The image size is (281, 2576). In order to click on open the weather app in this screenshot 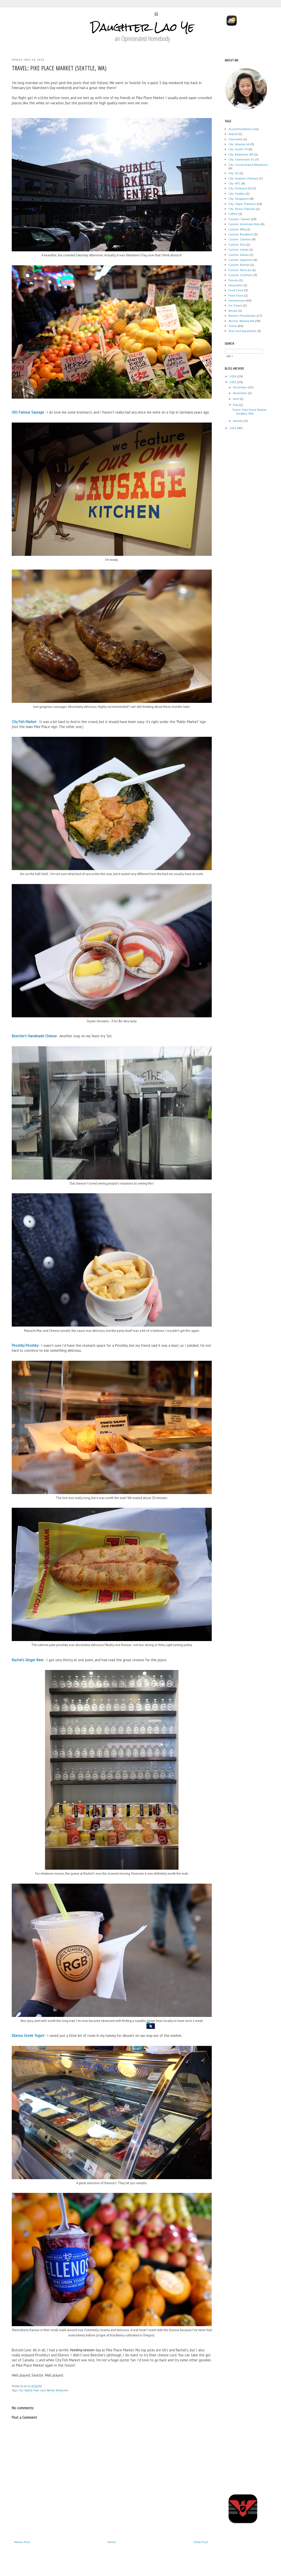, I will do `click(232, 20)`.